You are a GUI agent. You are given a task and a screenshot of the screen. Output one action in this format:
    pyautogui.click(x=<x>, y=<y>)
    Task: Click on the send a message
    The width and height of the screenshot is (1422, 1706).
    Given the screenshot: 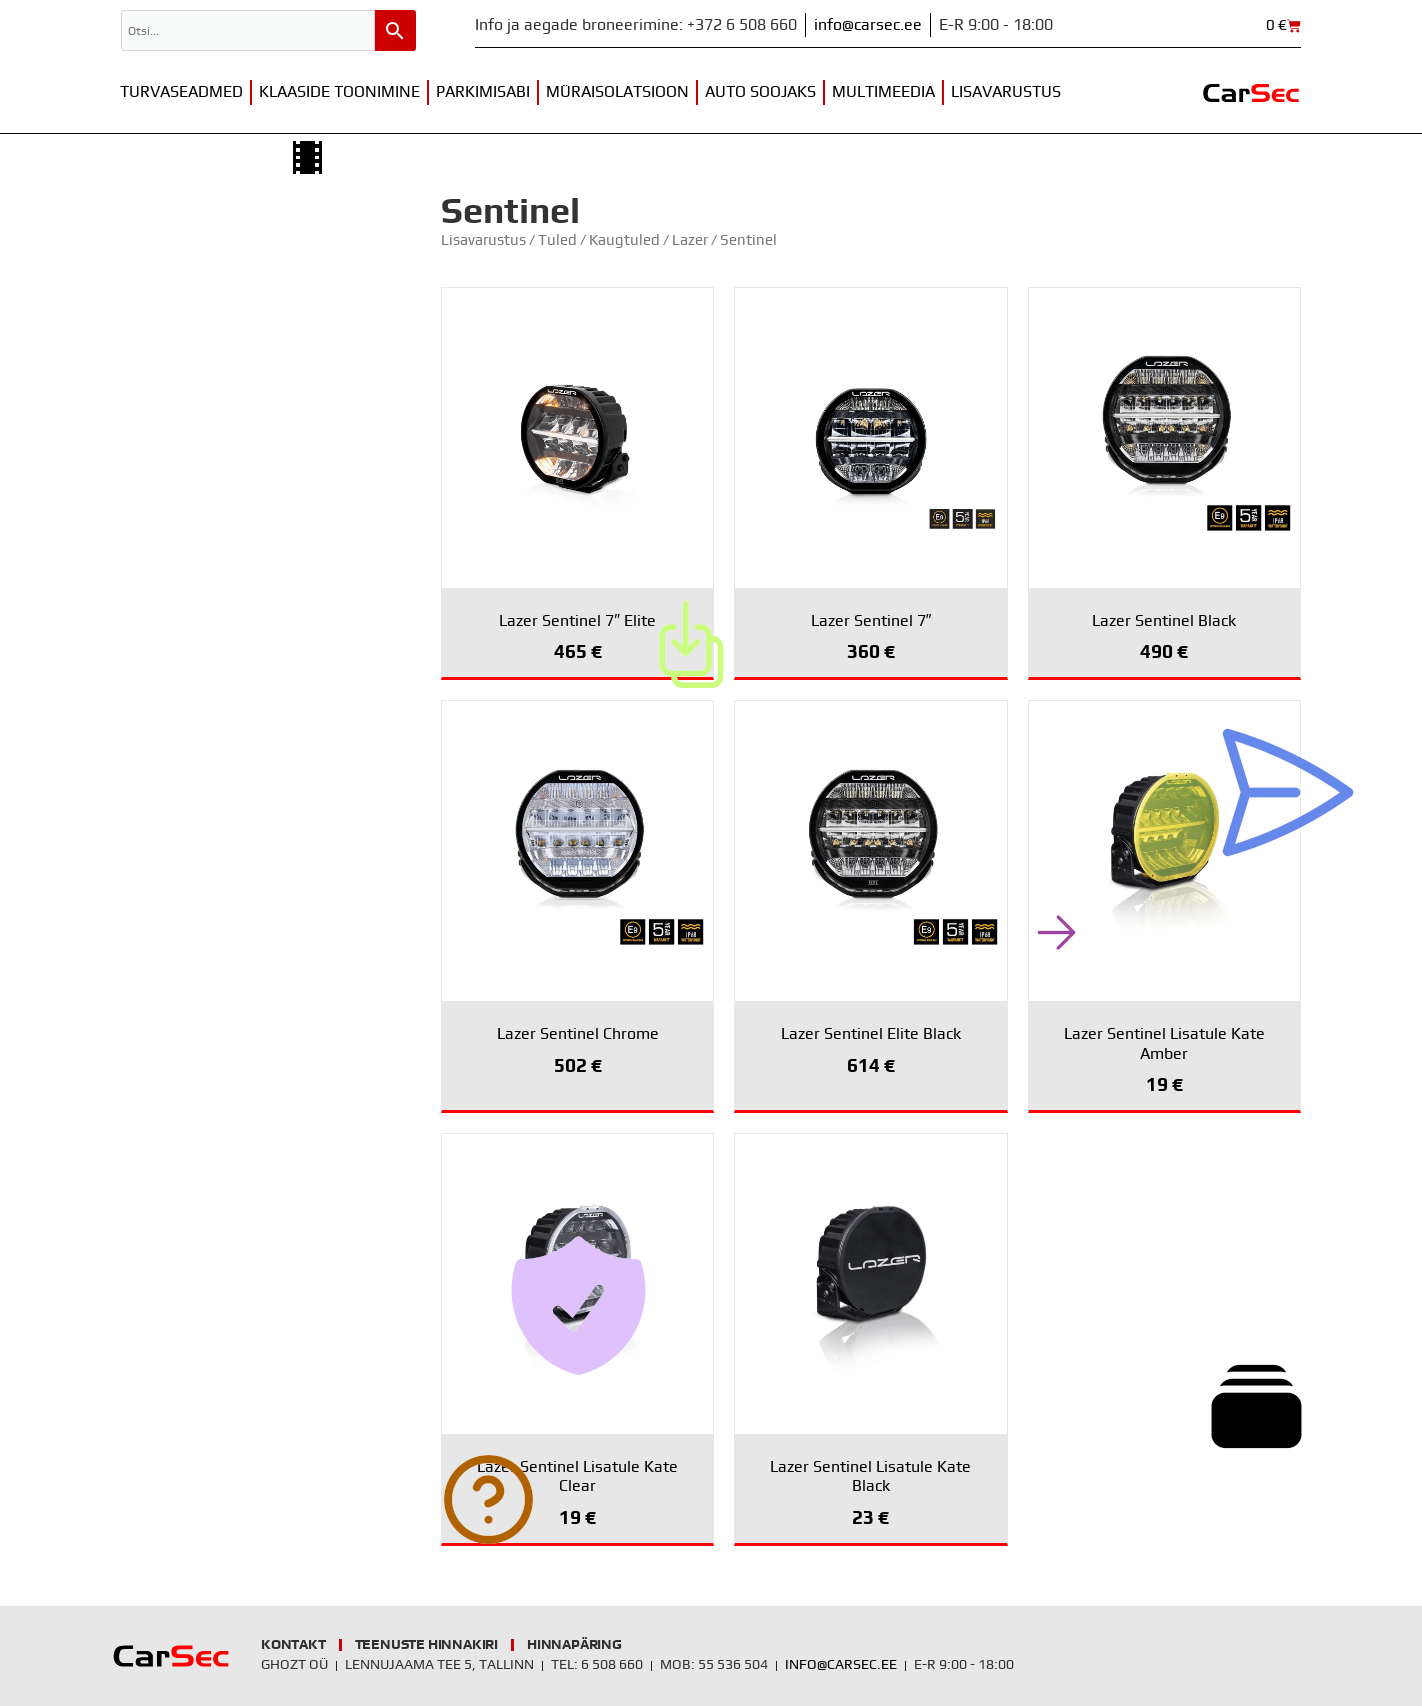 What is the action you would take?
    pyautogui.click(x=1285, y=792)
    